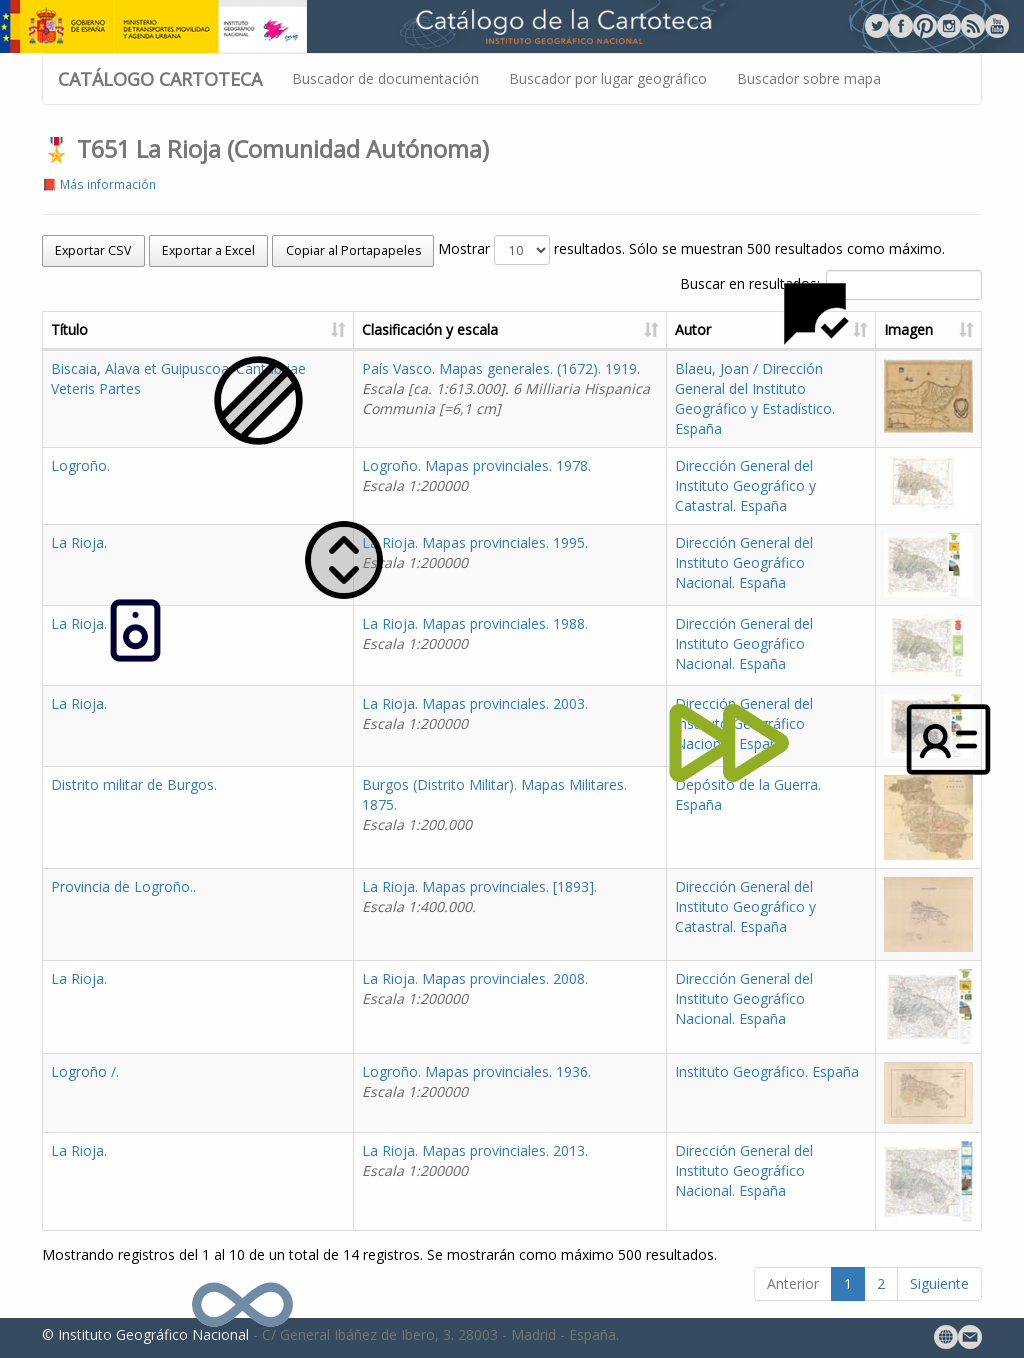 This screenshot has height=1358, width=1024. Describe the element at coordinates (723, 743) in the screenshot. I see `skip forward in media playback` at that location.